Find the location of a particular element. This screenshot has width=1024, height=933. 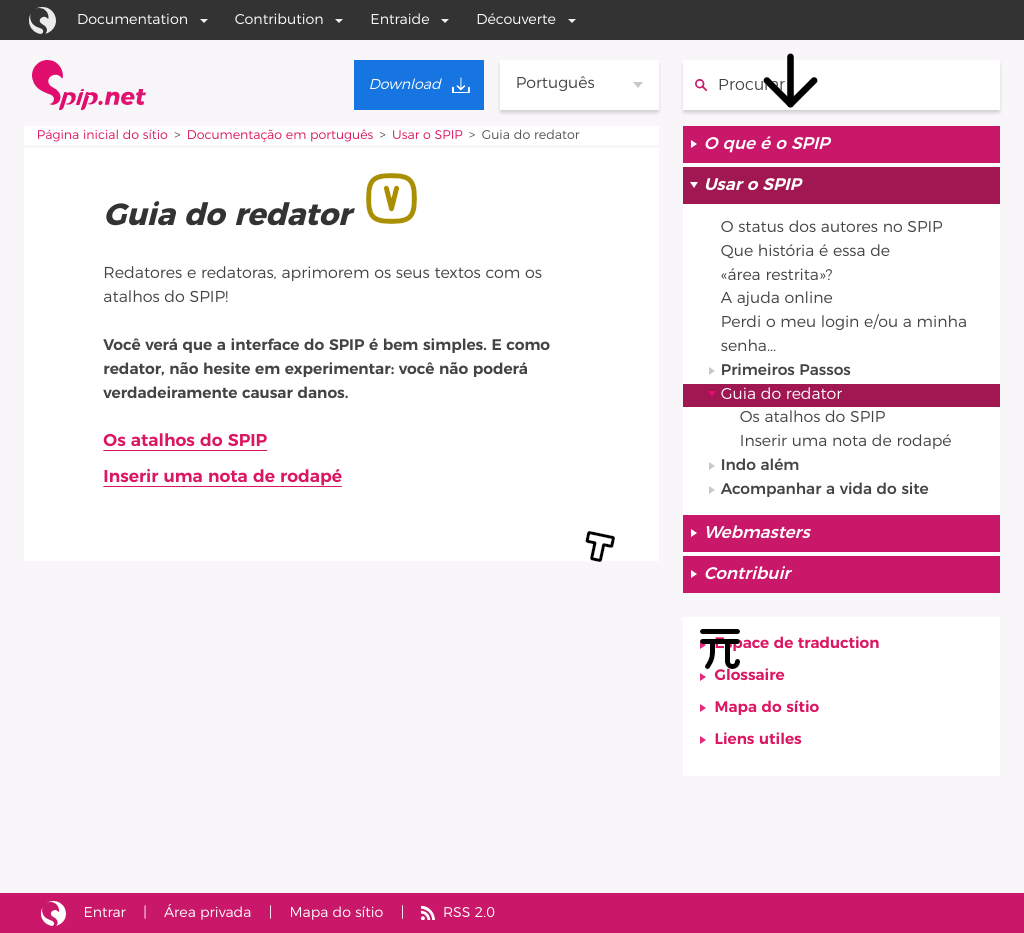

download a file or content is located at coordinates (790, 80).